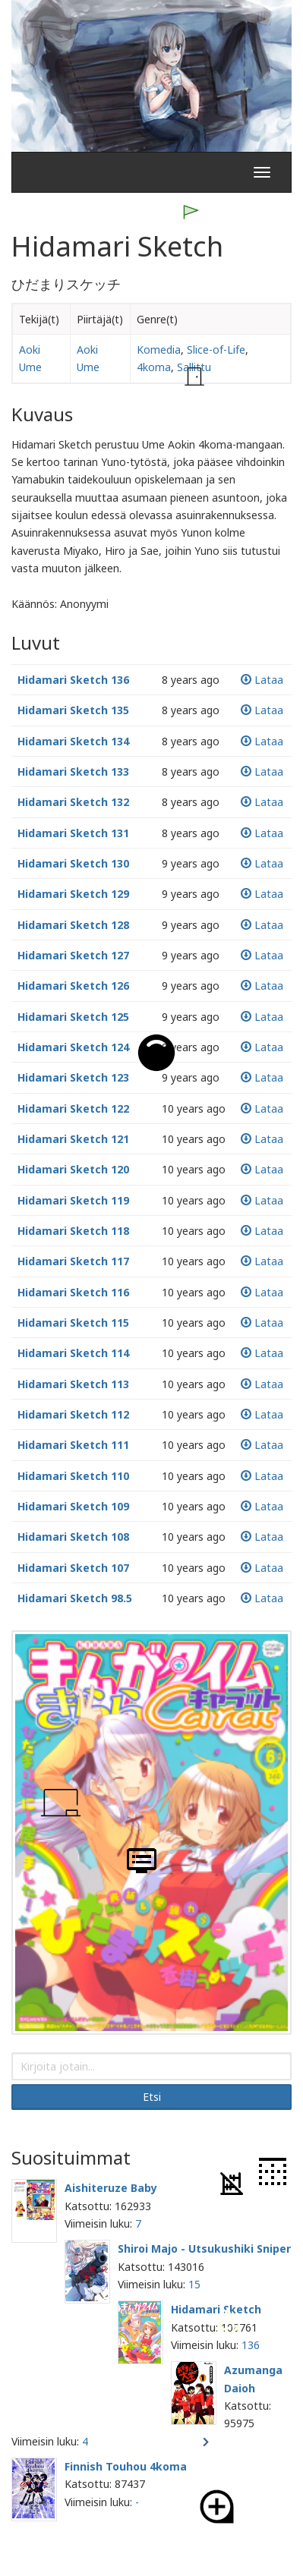 The height and width of the screenshot is (2576, 303). Describe the element at coordinates (156, 1053) in the screenshot. I see `apply inner shadow effect to top edge` at that location.